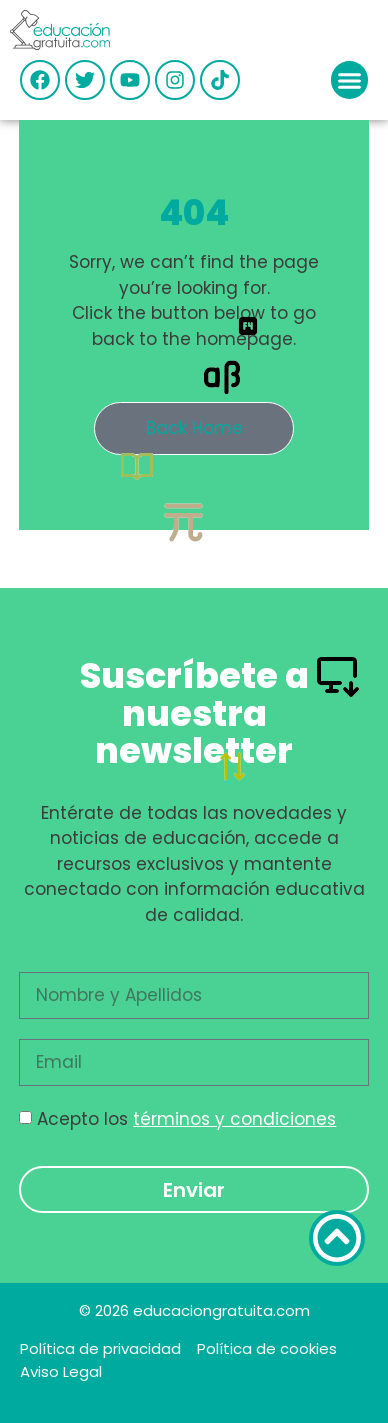 The height and width of the screenshot is (1423, 388). I want to click on indicates chinese yuan/renminbi currency, so click(183, 522).